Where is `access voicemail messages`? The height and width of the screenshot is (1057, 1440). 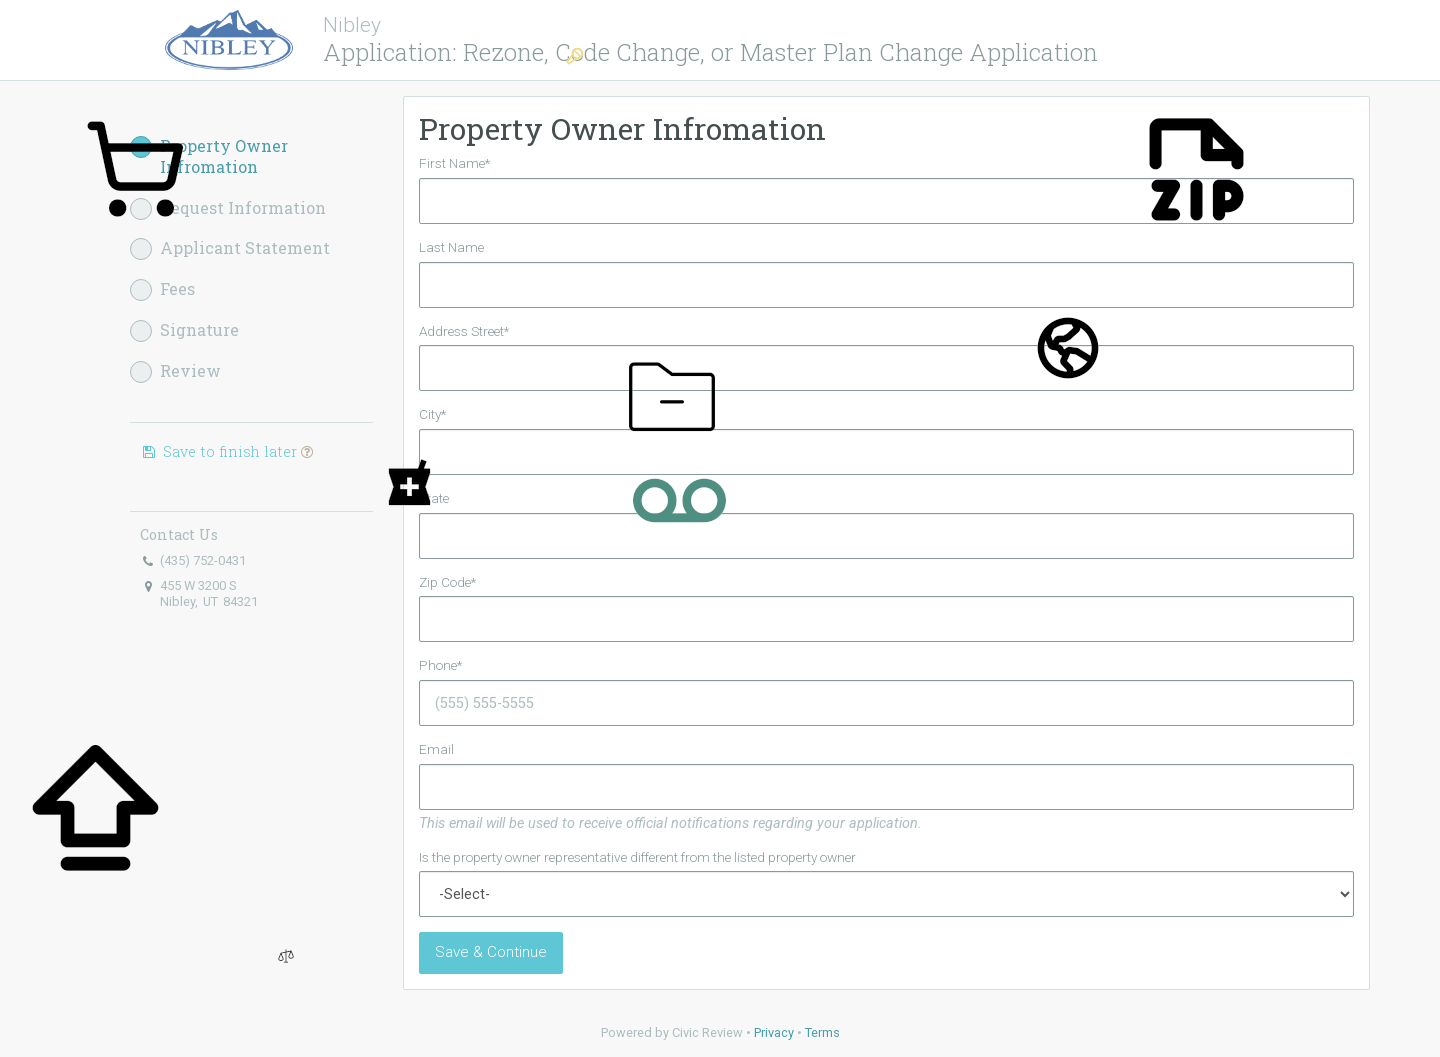 access voicemail messages is located at coordinates (679, 500).